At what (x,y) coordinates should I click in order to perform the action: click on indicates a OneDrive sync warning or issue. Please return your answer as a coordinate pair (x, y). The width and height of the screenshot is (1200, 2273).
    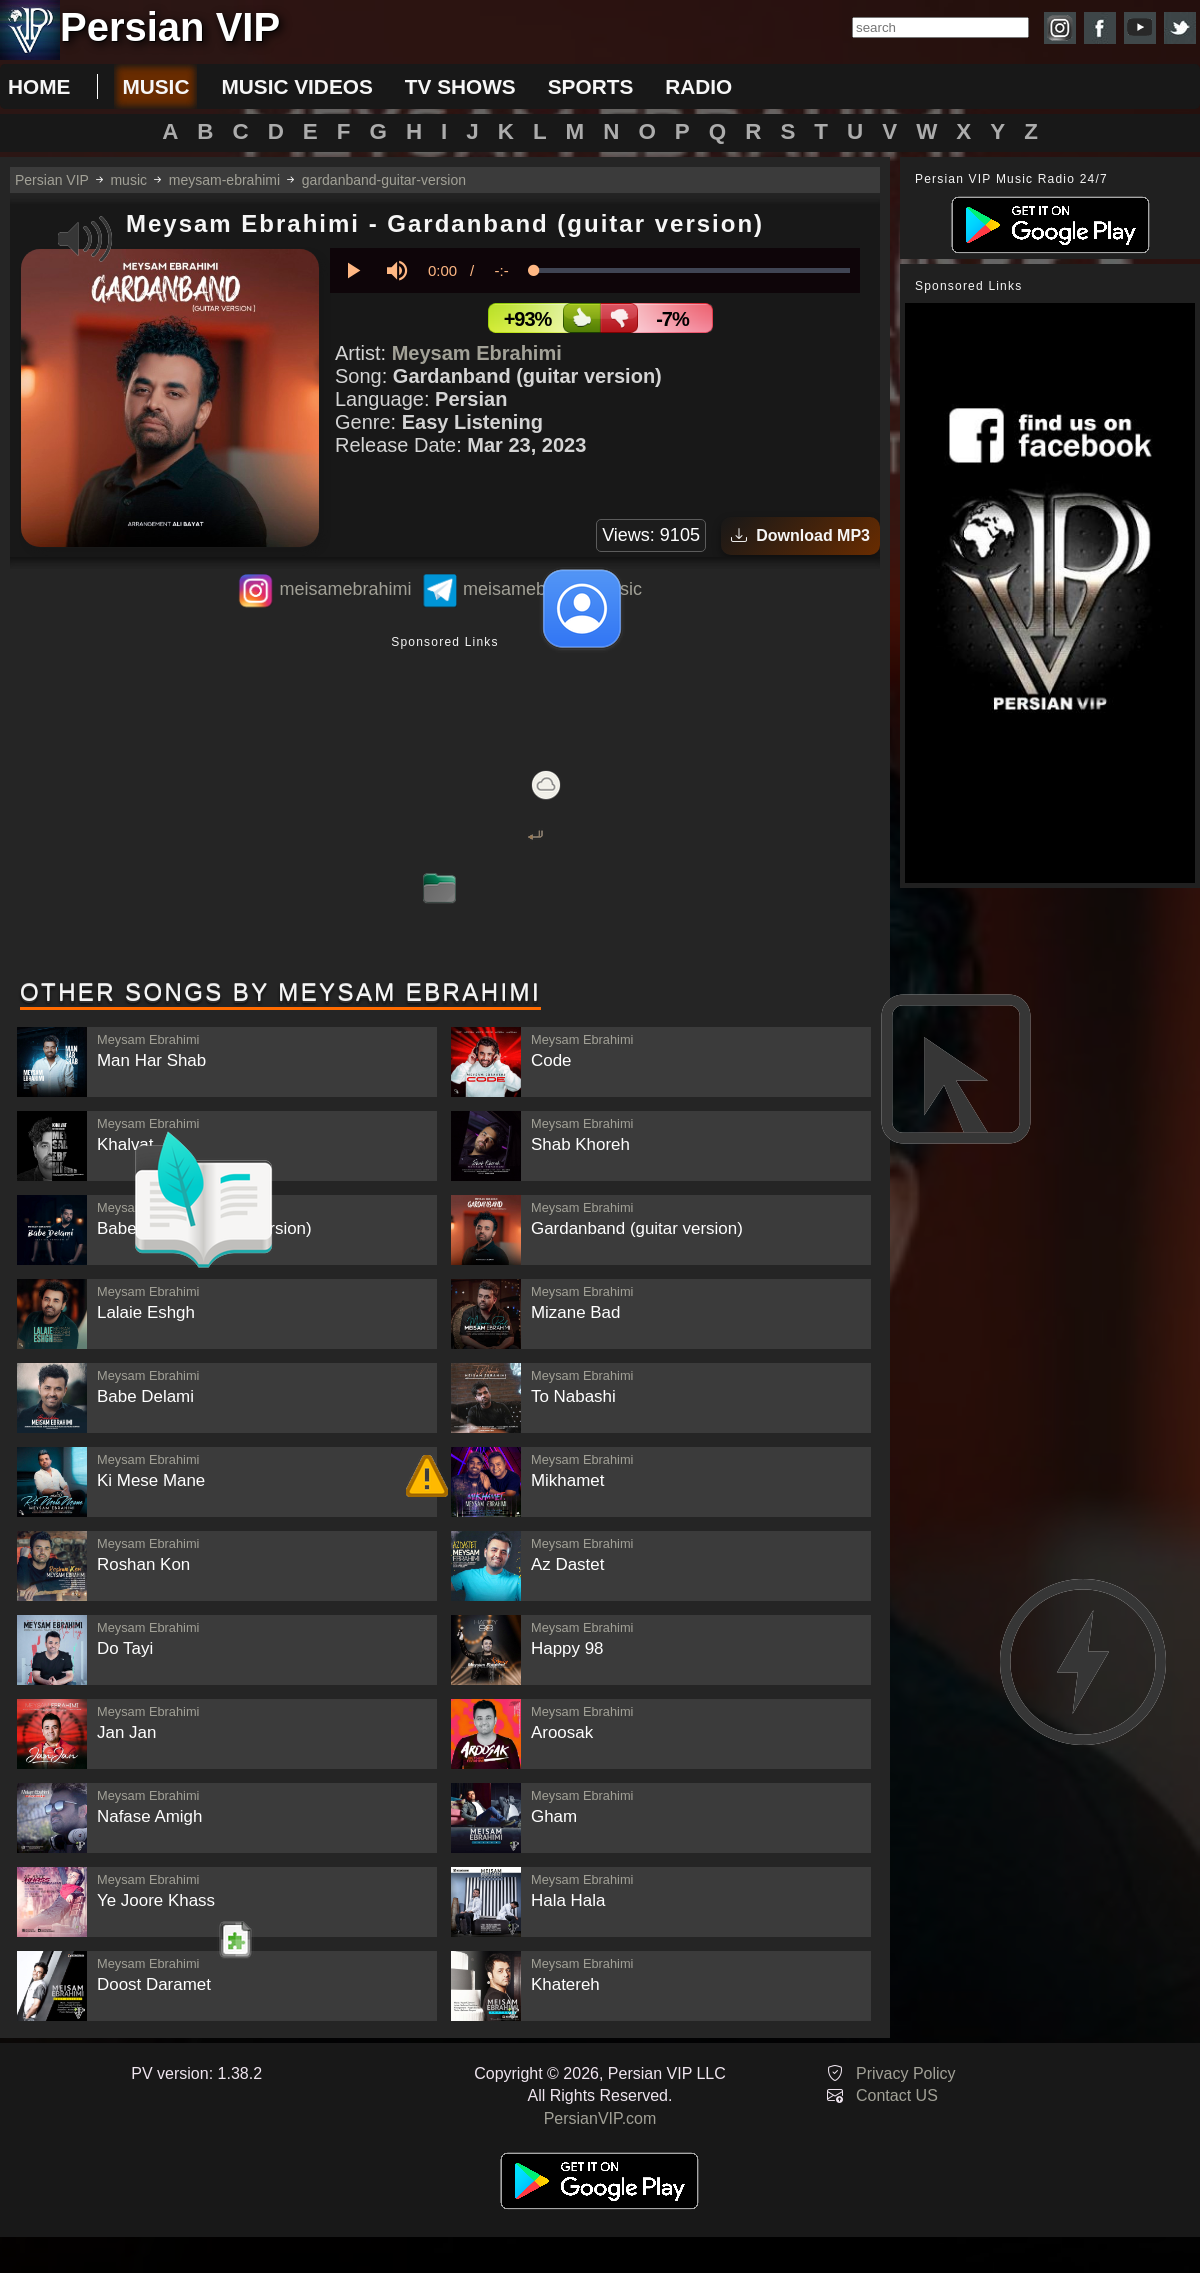
    Looking at the image, I should click on (427, 1476).